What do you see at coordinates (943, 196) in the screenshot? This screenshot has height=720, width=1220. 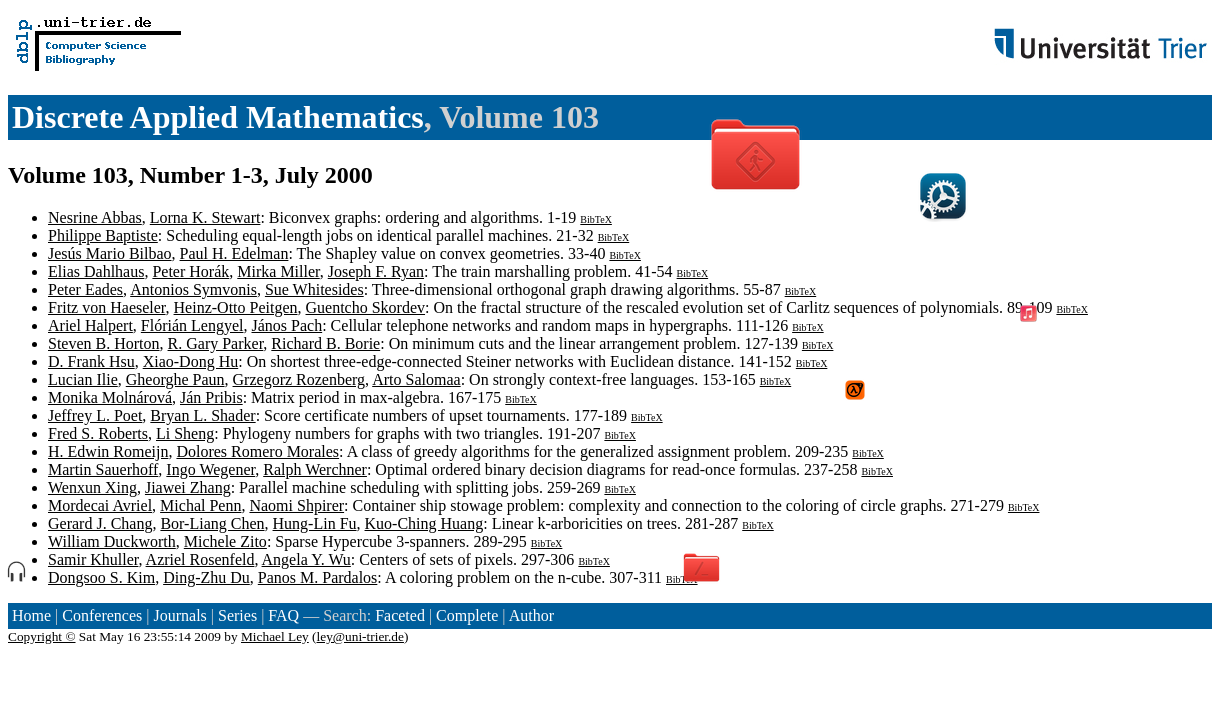 I see `open Steam client settings` at bounding box center [943, 196].